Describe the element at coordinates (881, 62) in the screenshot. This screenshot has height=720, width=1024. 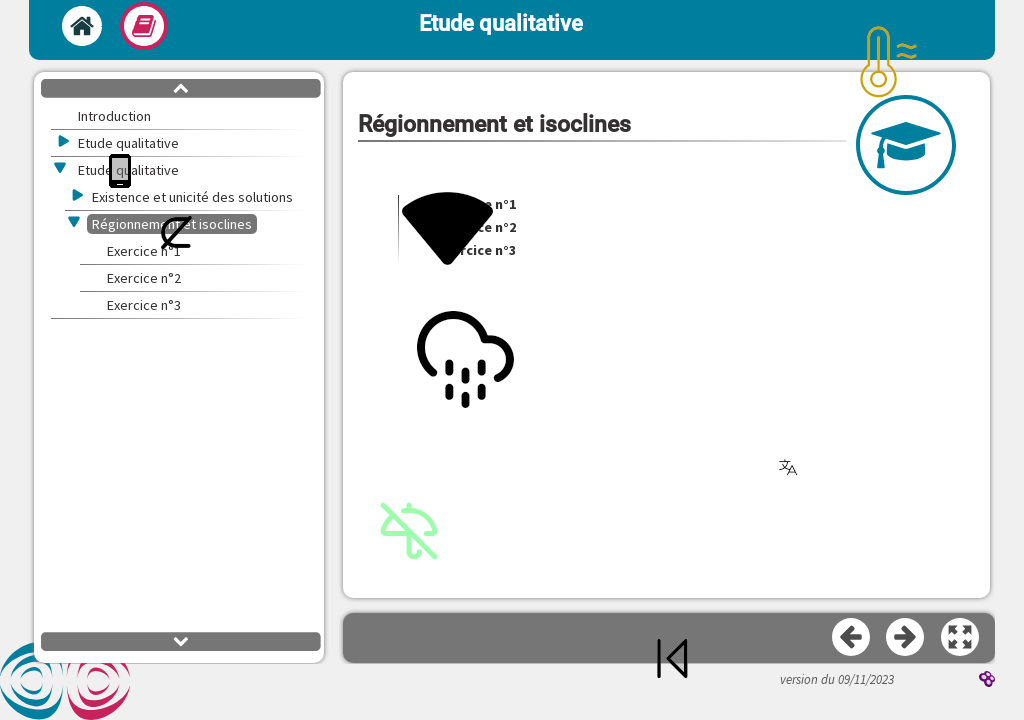
I see `indicates high temperature or heat warning` at that location.